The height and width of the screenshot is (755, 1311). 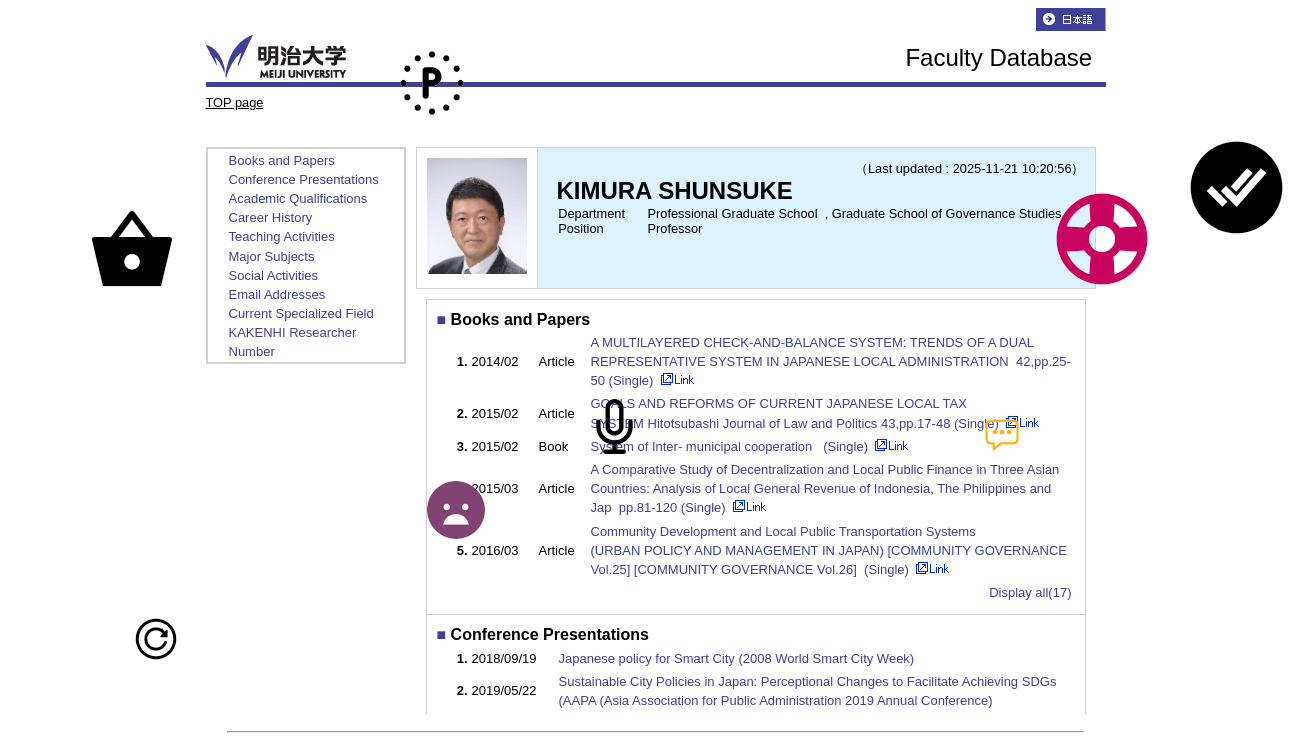 What do you see at coordinates (614, 426) in the screenshot?
I see `tap to use voice input` at bounding box center [614, 426].